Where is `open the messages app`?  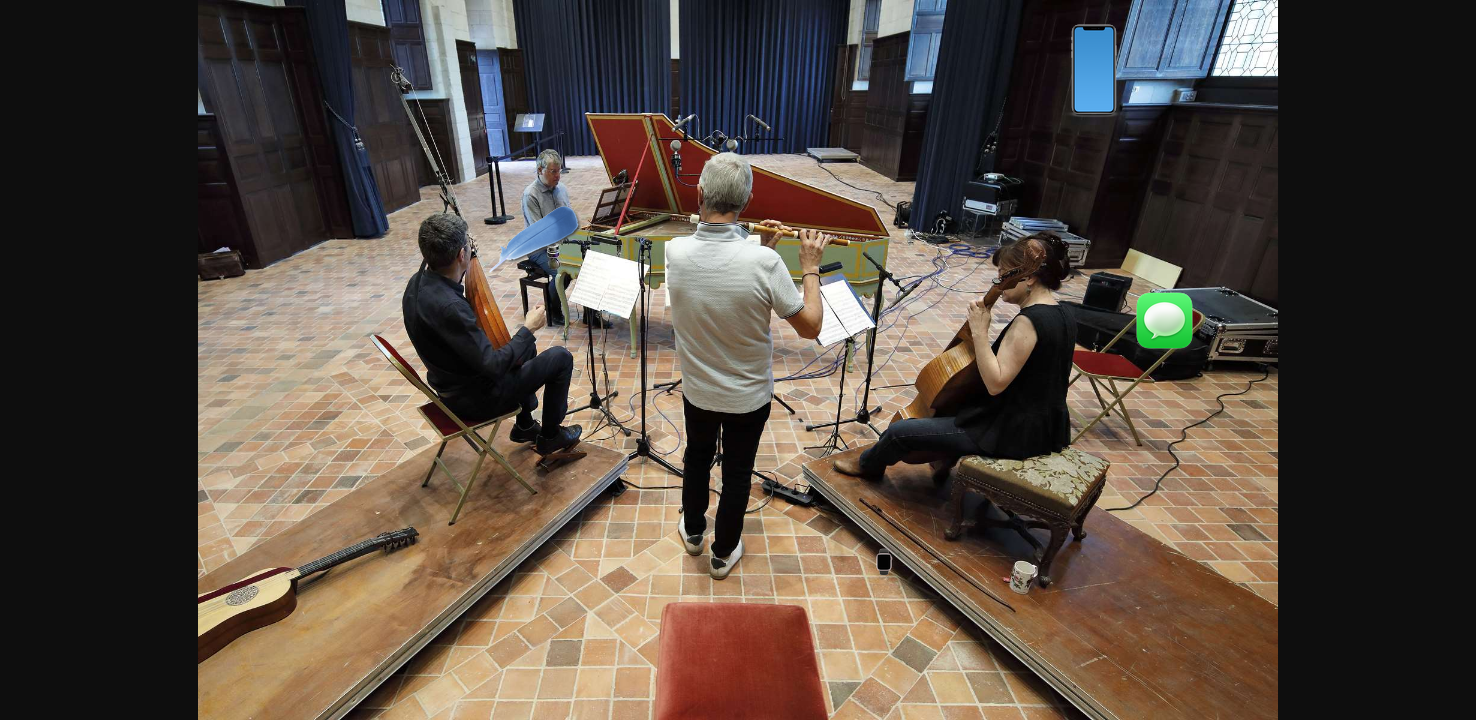 open the messages app is located at coordinates (1164, 320).